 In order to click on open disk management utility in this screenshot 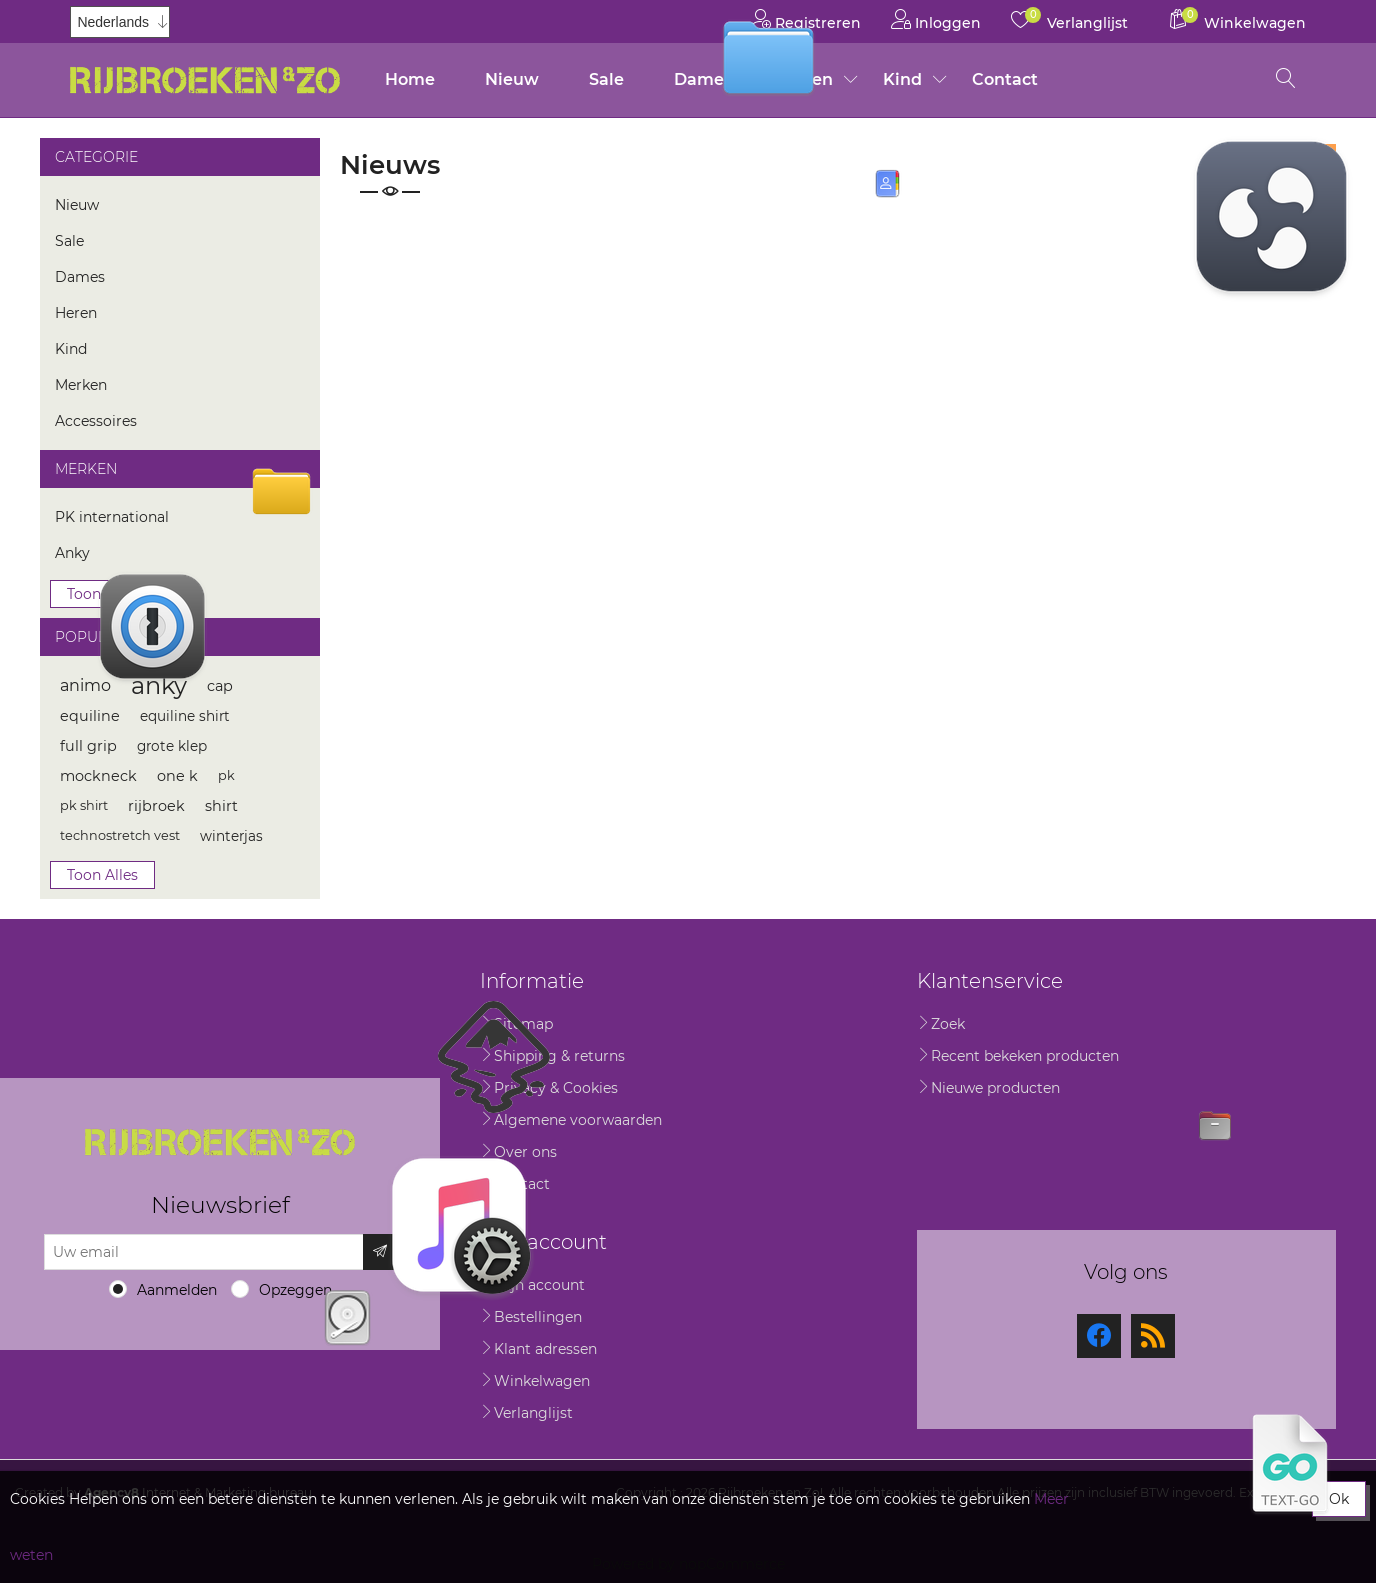, I will do `click(347, 1317)`.